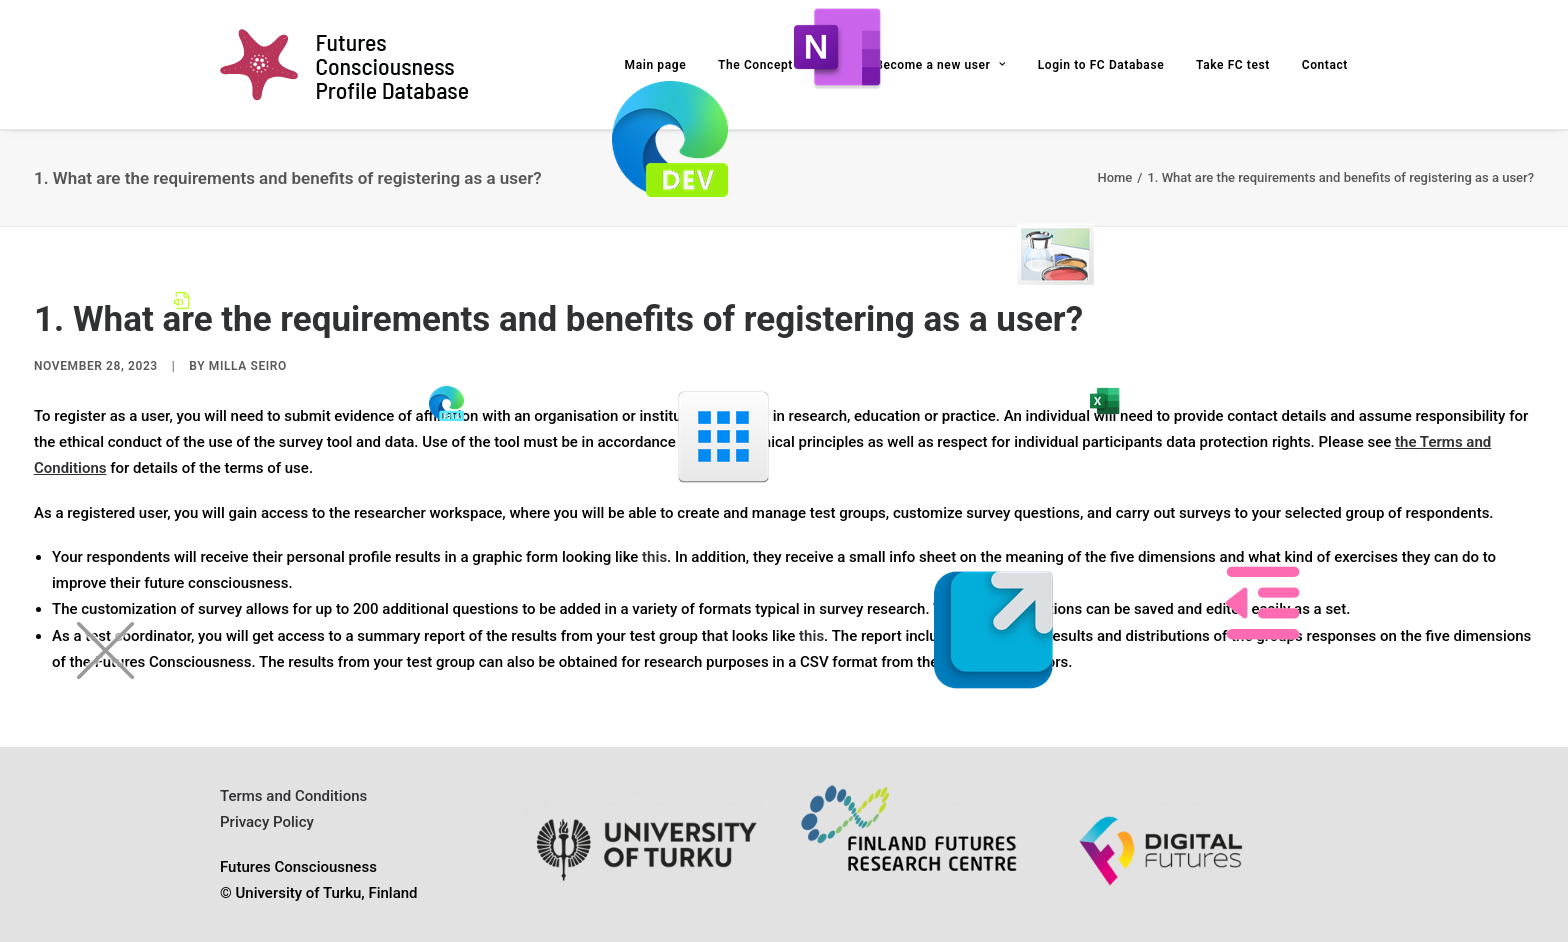  Describe the element at coordinates (1055, 246) in the screenshot. I see `view photos or images` at that location.